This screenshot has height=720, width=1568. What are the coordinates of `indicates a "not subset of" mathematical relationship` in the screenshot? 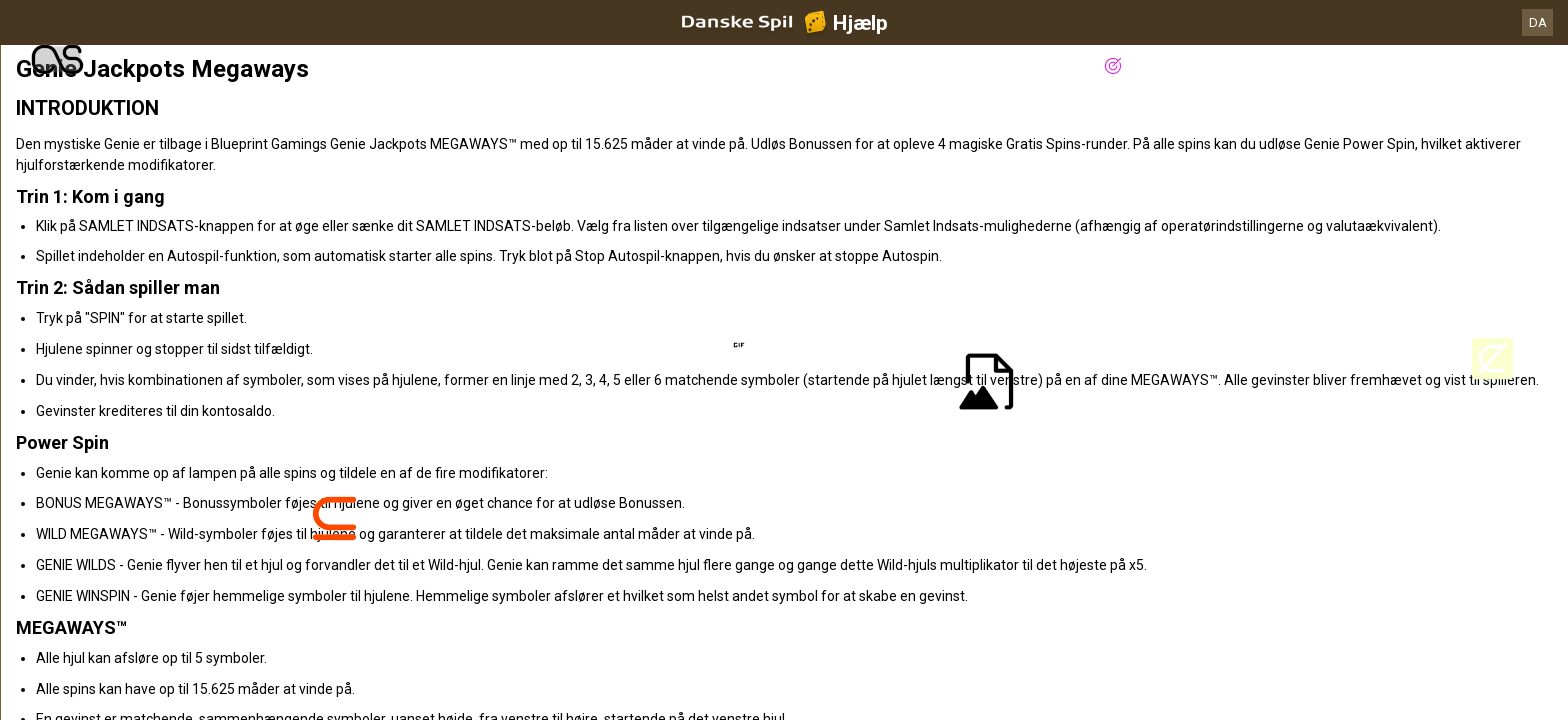 It's located at (1492, 358).